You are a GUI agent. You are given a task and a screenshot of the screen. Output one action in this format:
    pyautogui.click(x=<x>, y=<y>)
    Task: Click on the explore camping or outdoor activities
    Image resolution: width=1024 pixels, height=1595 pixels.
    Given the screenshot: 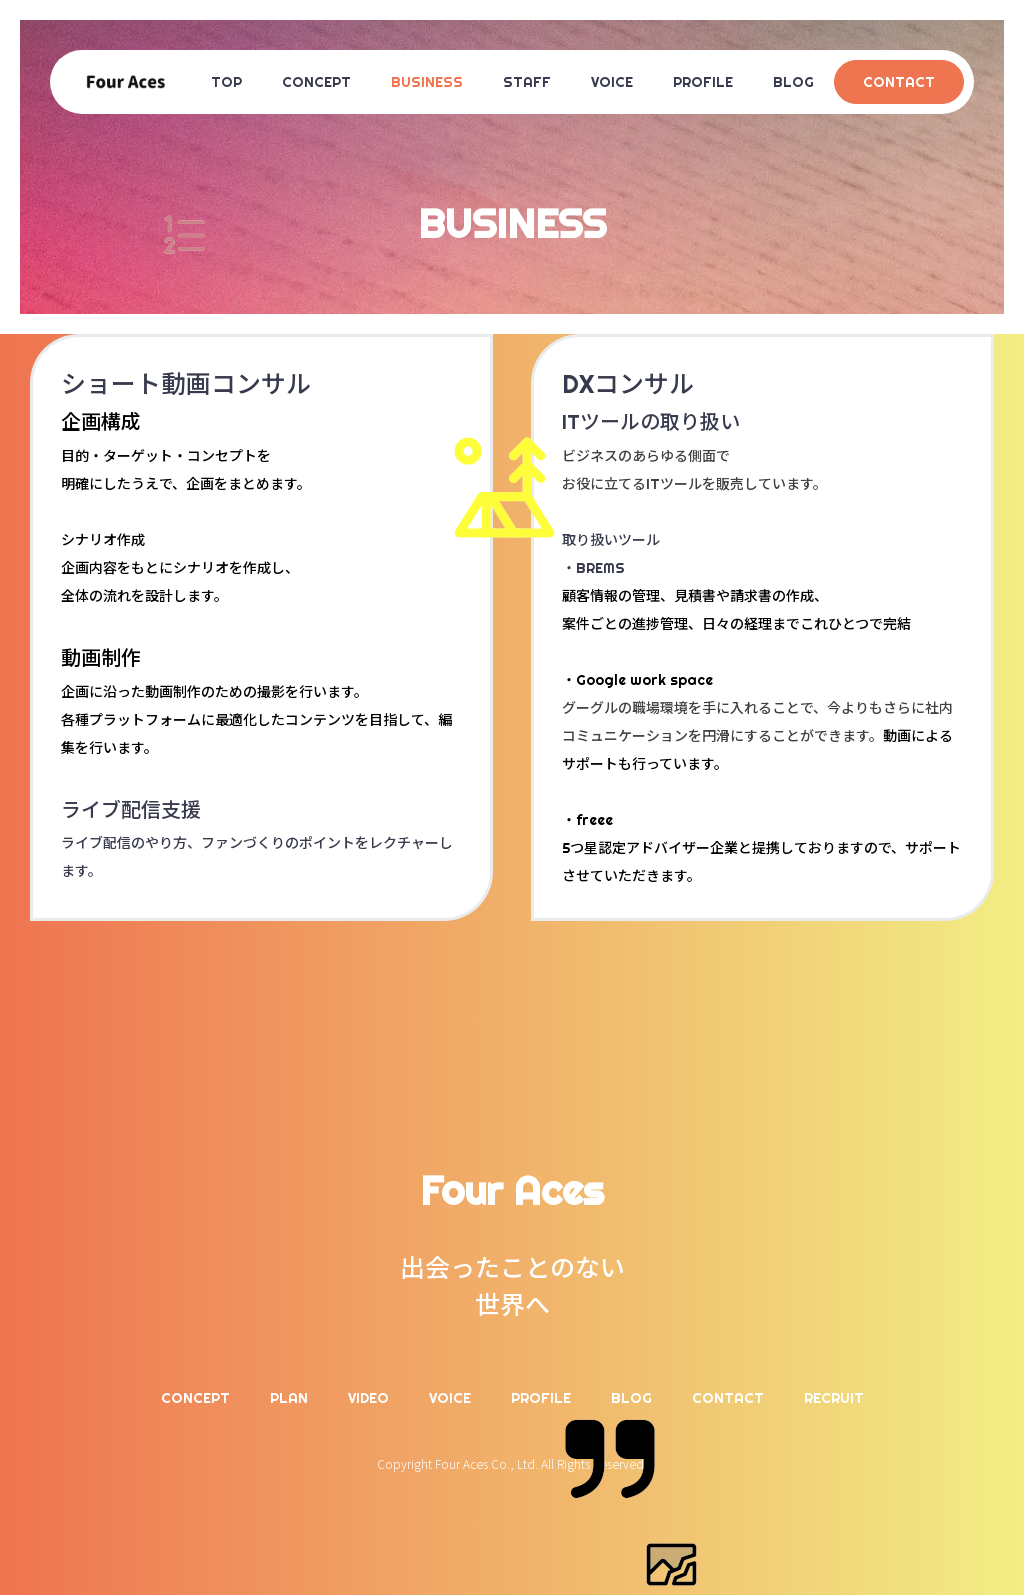 What is the action you would take?
    pyautogui.click(x=504, y=487)
    